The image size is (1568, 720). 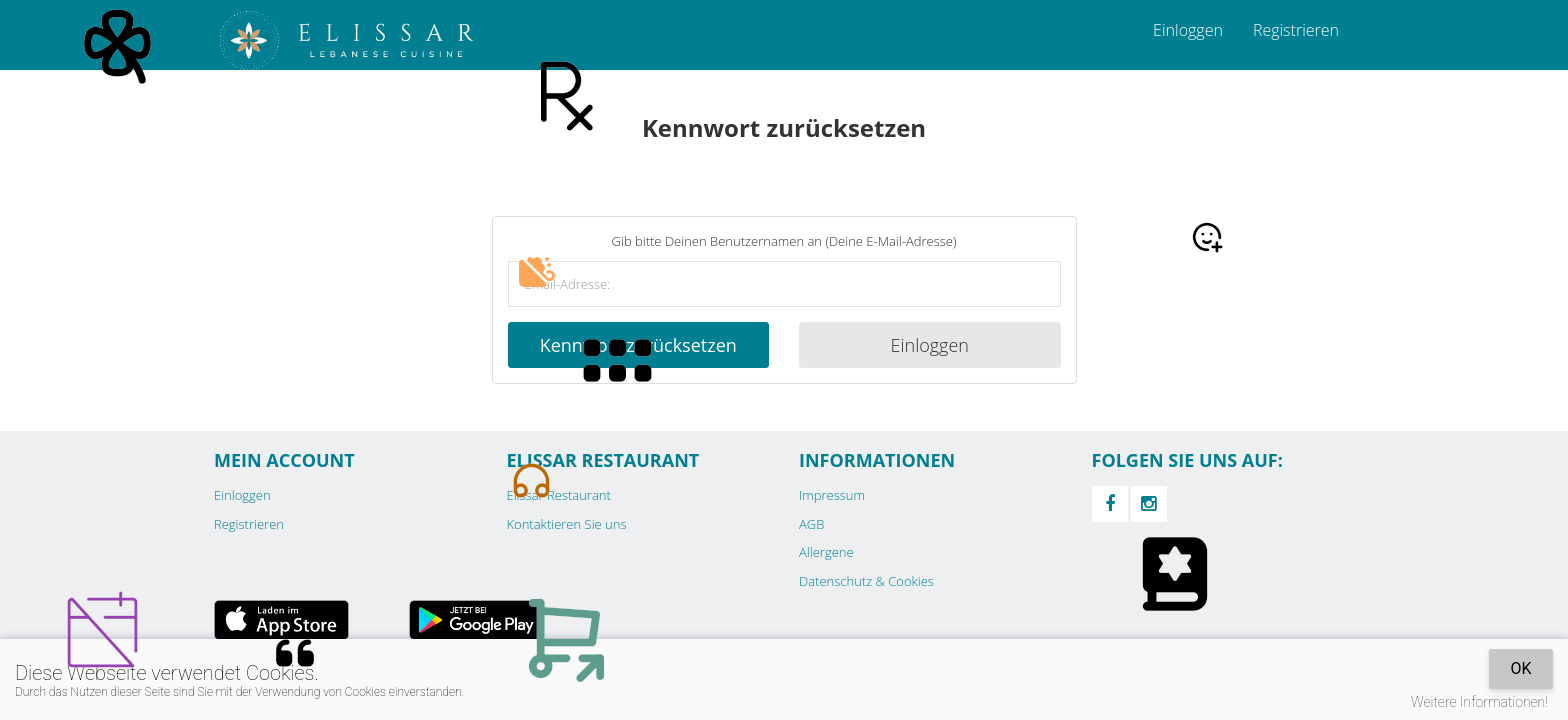 I want to click on share your shopping cart with others, so click(x=564, y=638).